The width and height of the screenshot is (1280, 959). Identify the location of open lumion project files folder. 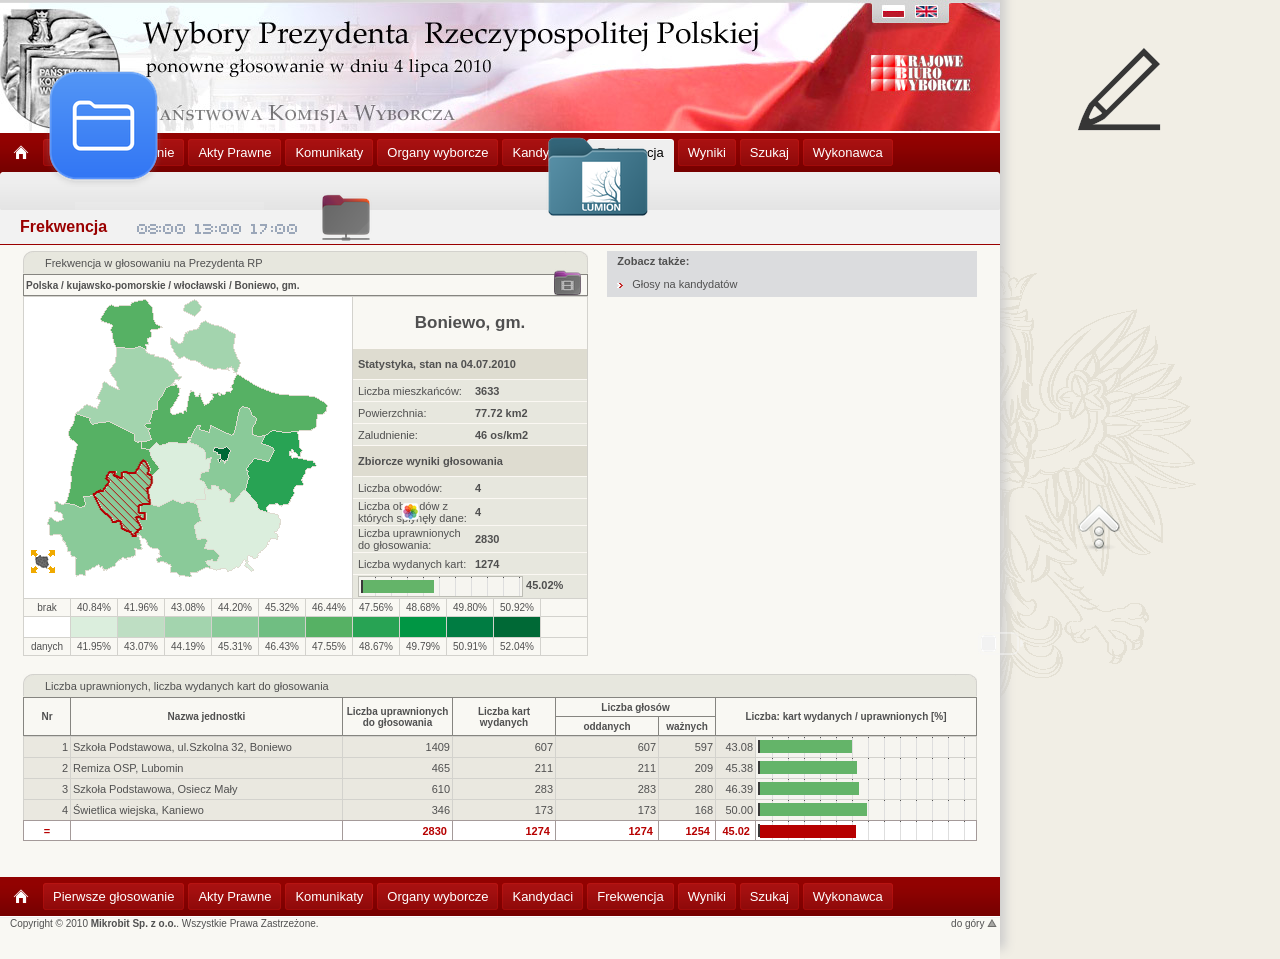
(597, 179).